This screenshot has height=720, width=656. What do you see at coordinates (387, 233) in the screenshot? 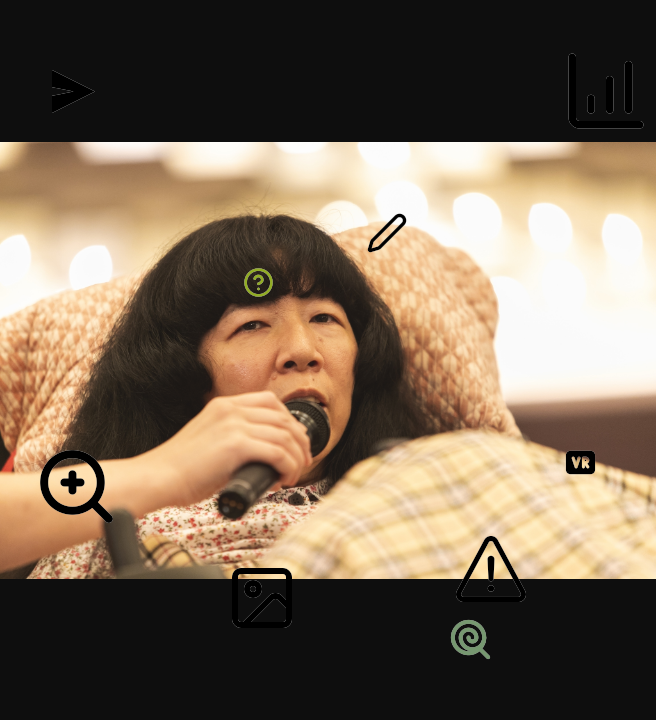
I see `edit content or text` at bounding box center [387, 233].